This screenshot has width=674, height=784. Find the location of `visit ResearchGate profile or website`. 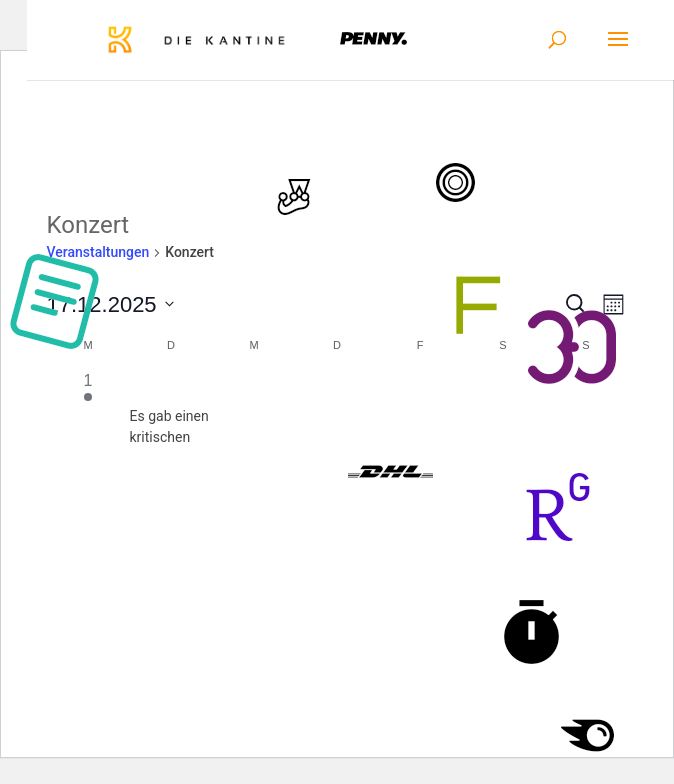

visit ResearchGate profile or website is located at coordinates (558, 507).